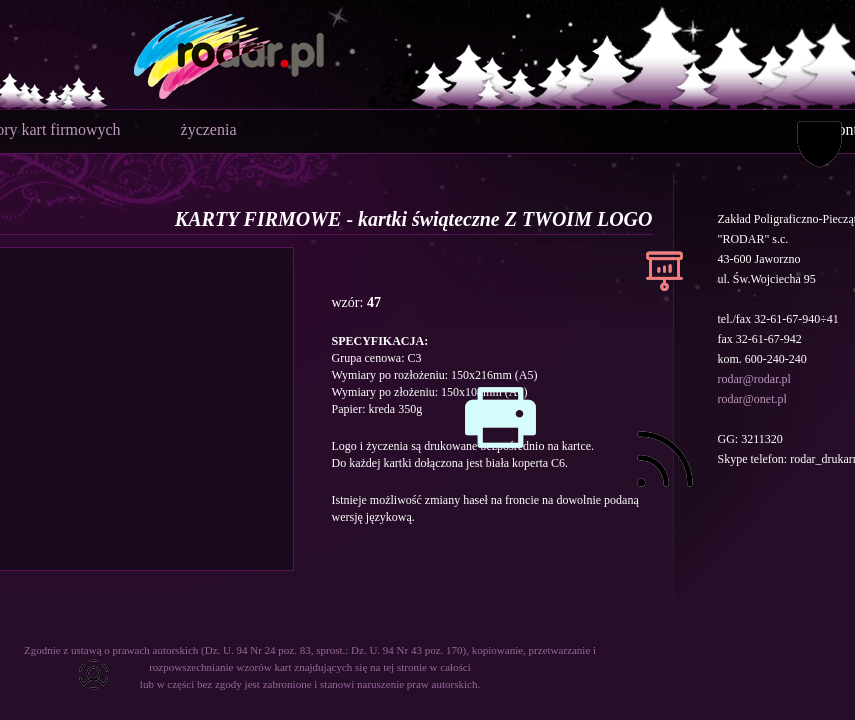 The image size is (855, 720). What do you see at coordinates (664, 268) in the screenshot?
I see `view presentation with data charts` at bounding box center [664, 268].